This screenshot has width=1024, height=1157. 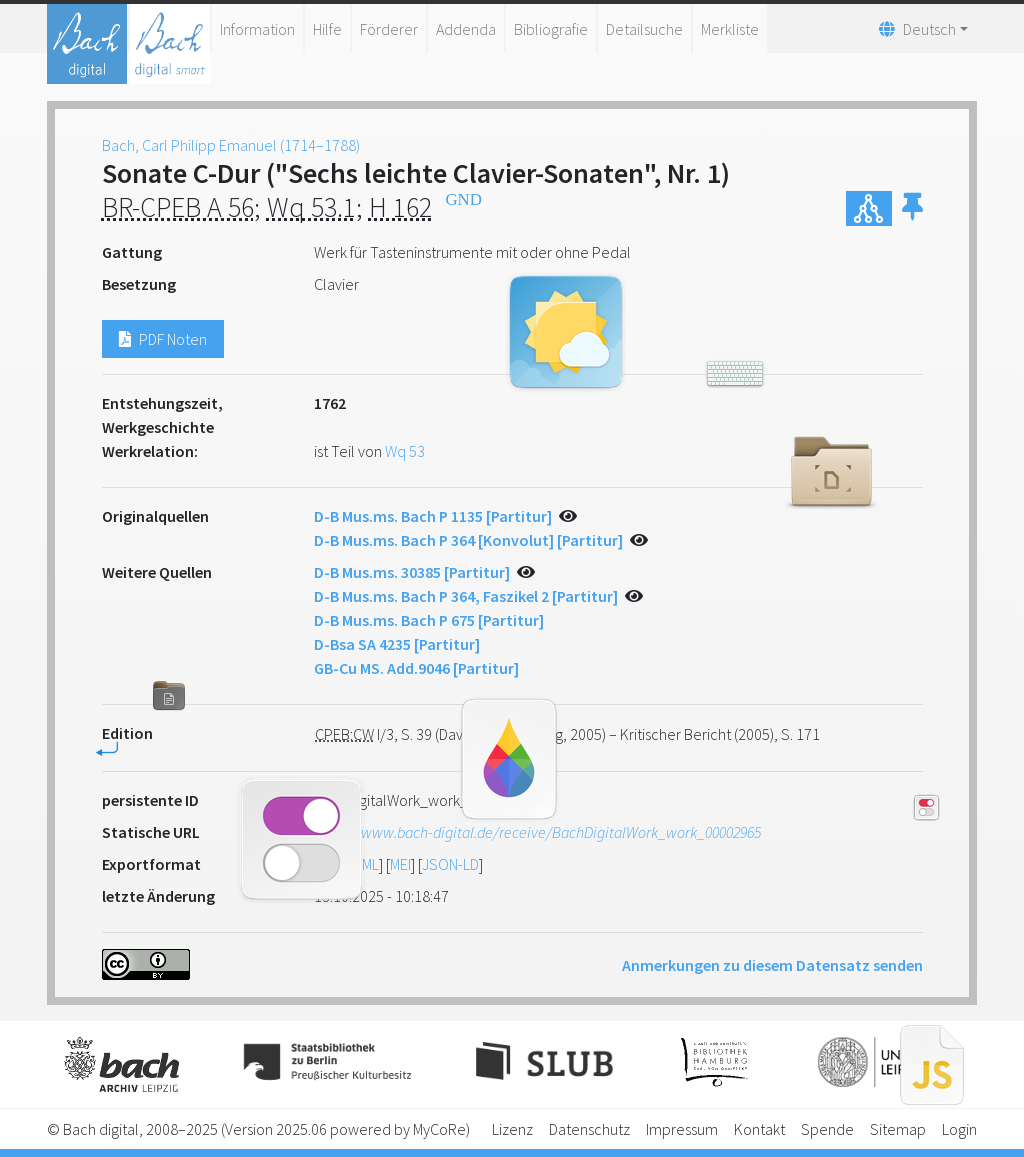 What do you see at coordinates (831, 475) in the screenshot?
I see `access desktop folder contents` at bounding box center [831, 475].